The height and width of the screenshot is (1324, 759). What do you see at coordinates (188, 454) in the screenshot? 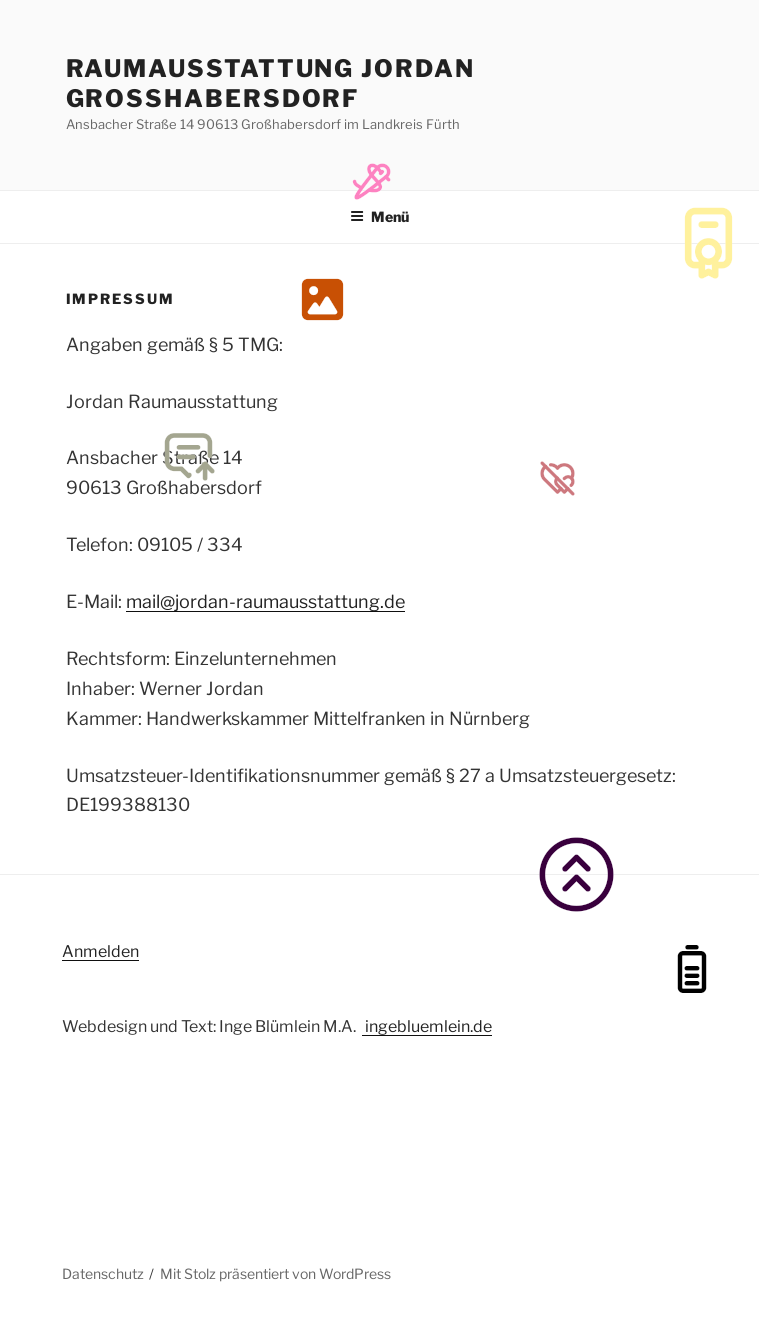
I see `send or upload a message` at bounding box center [188, 454].